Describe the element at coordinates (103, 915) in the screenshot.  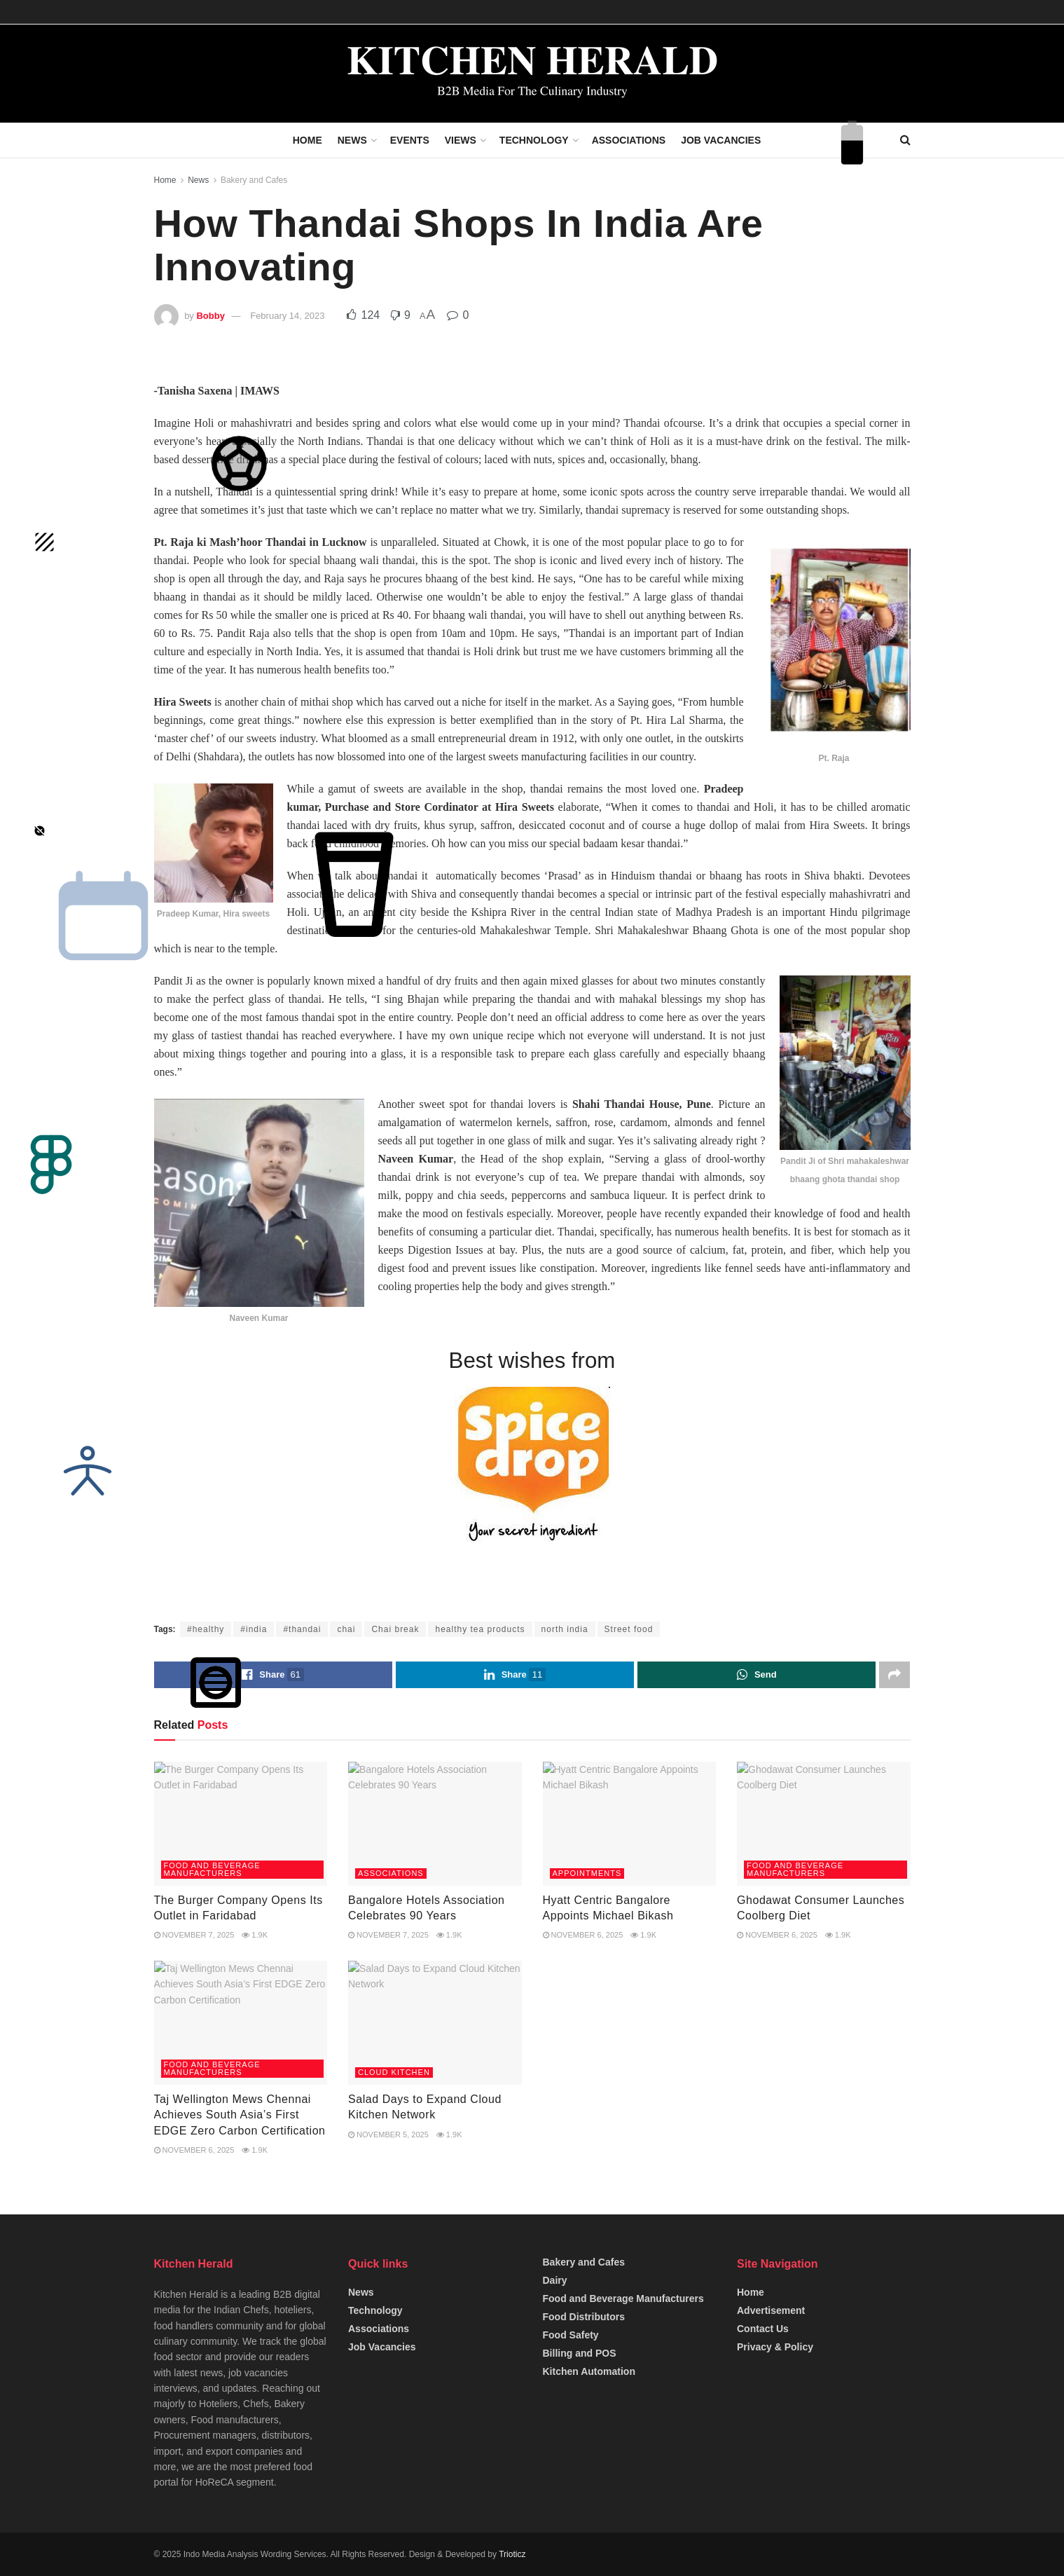
I see `view calendar or schedule` at that location.